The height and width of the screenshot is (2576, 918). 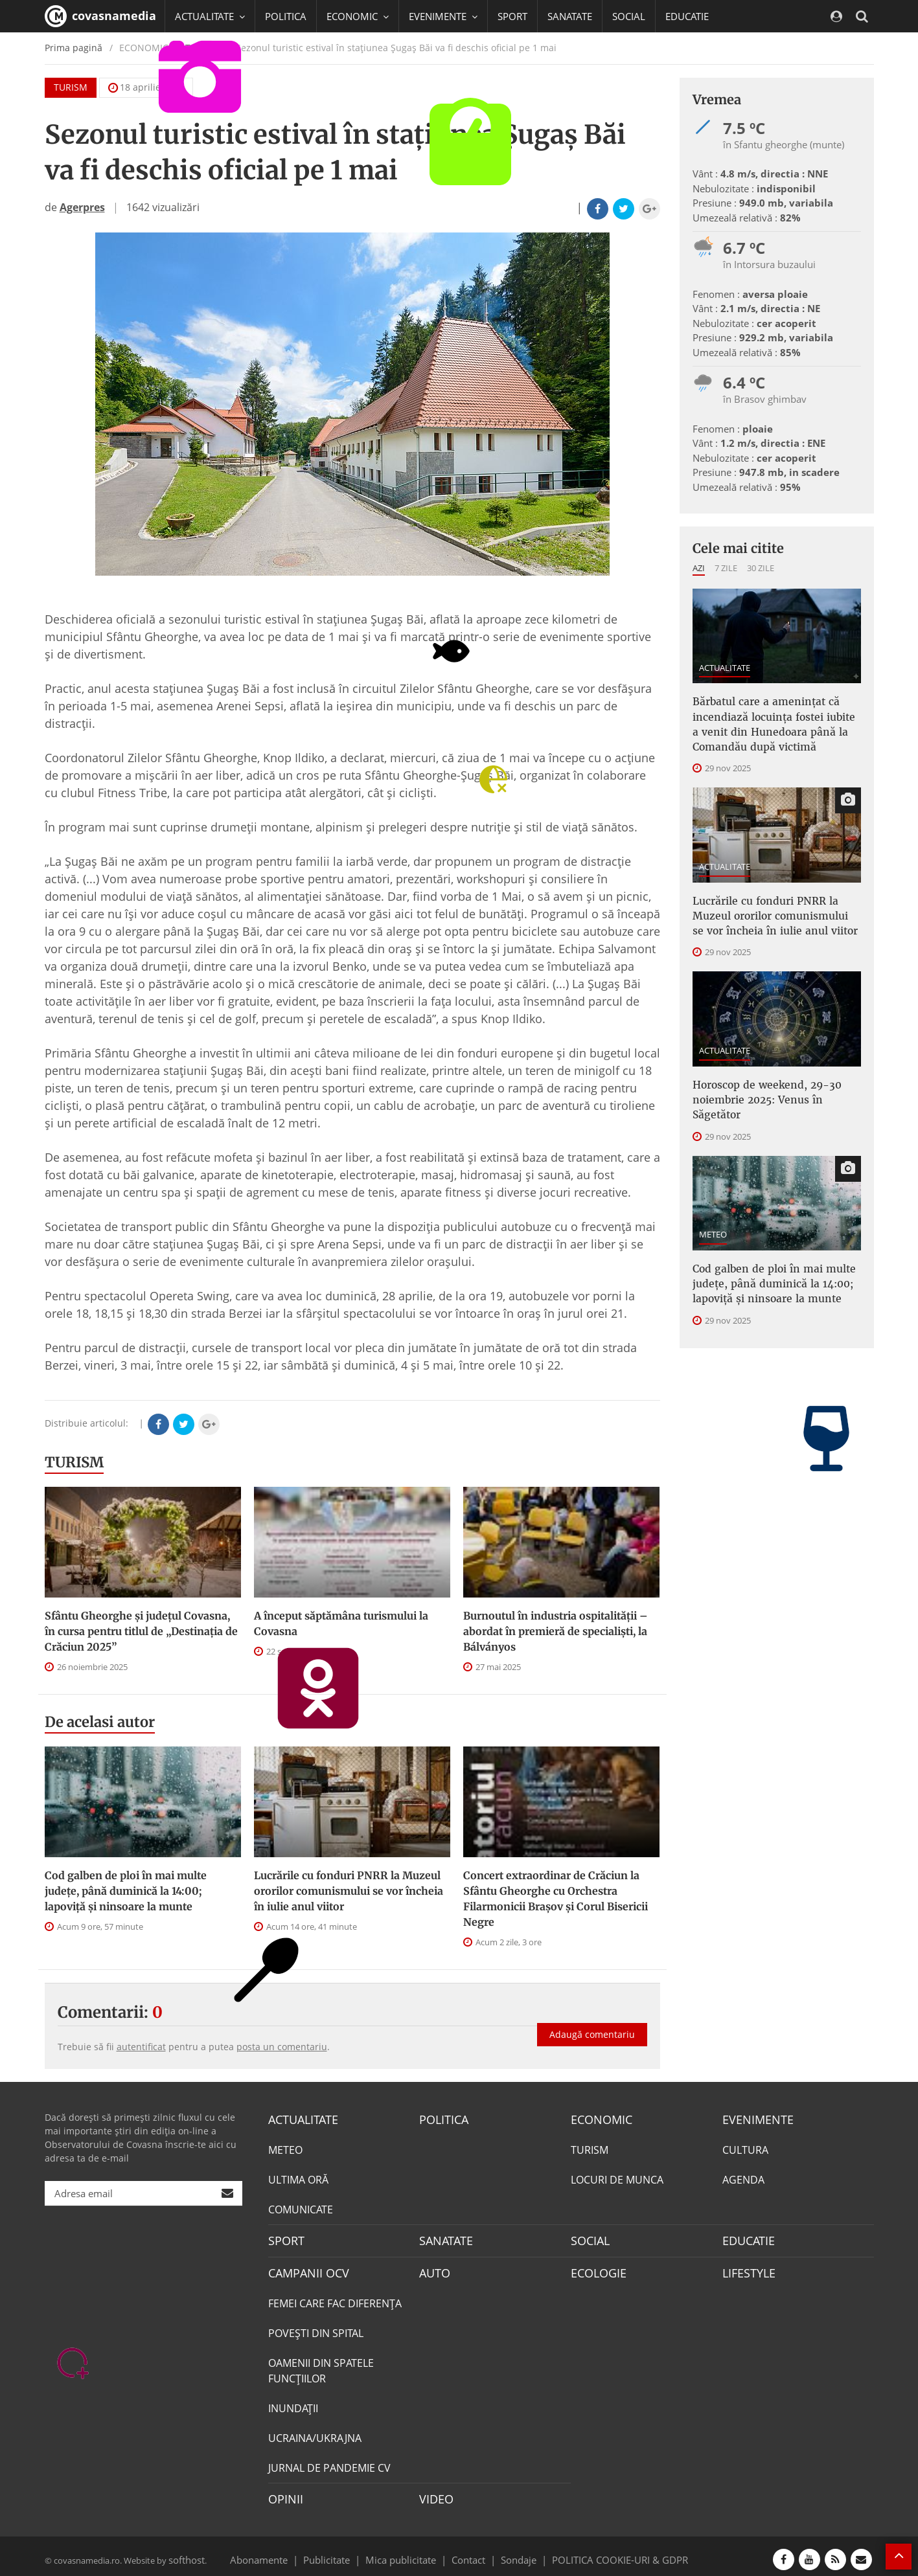 I want to click on take a photo, so click(x=200, y=76).